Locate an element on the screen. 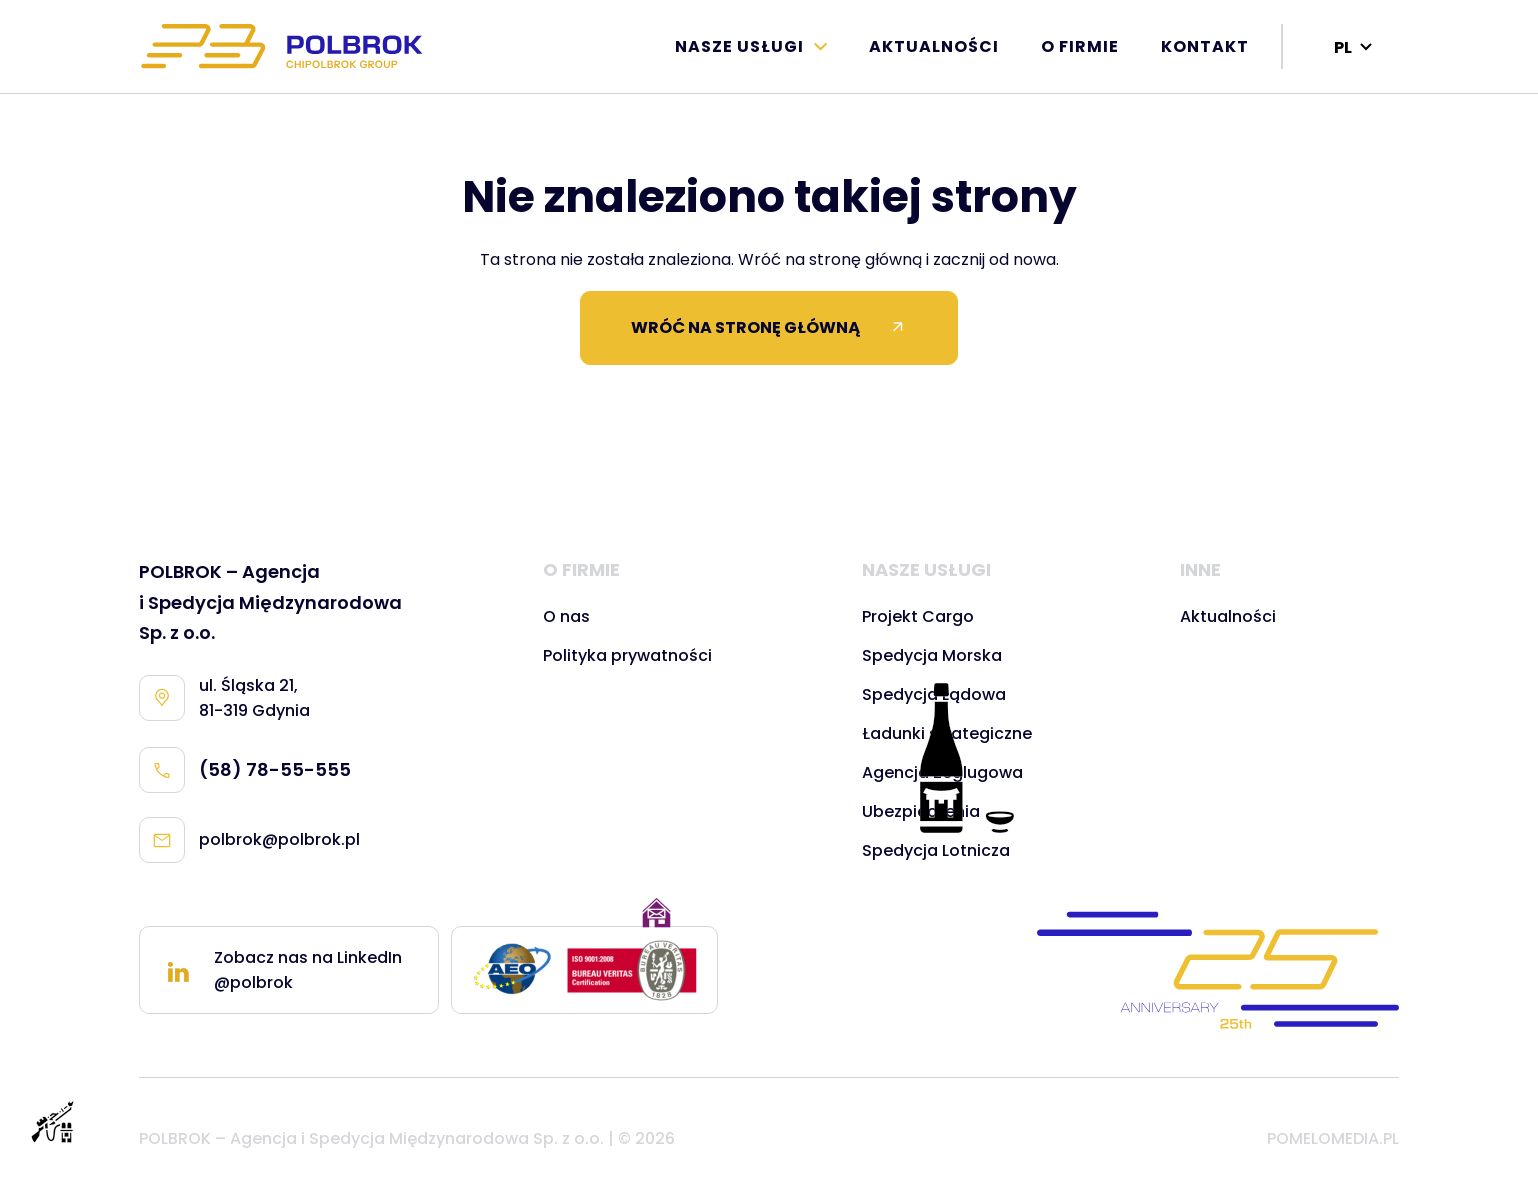 Image resolution: width=1538 pixels, height=1199 pixels. select sake or Japanese beverage option is located at coordinates (967, 758).